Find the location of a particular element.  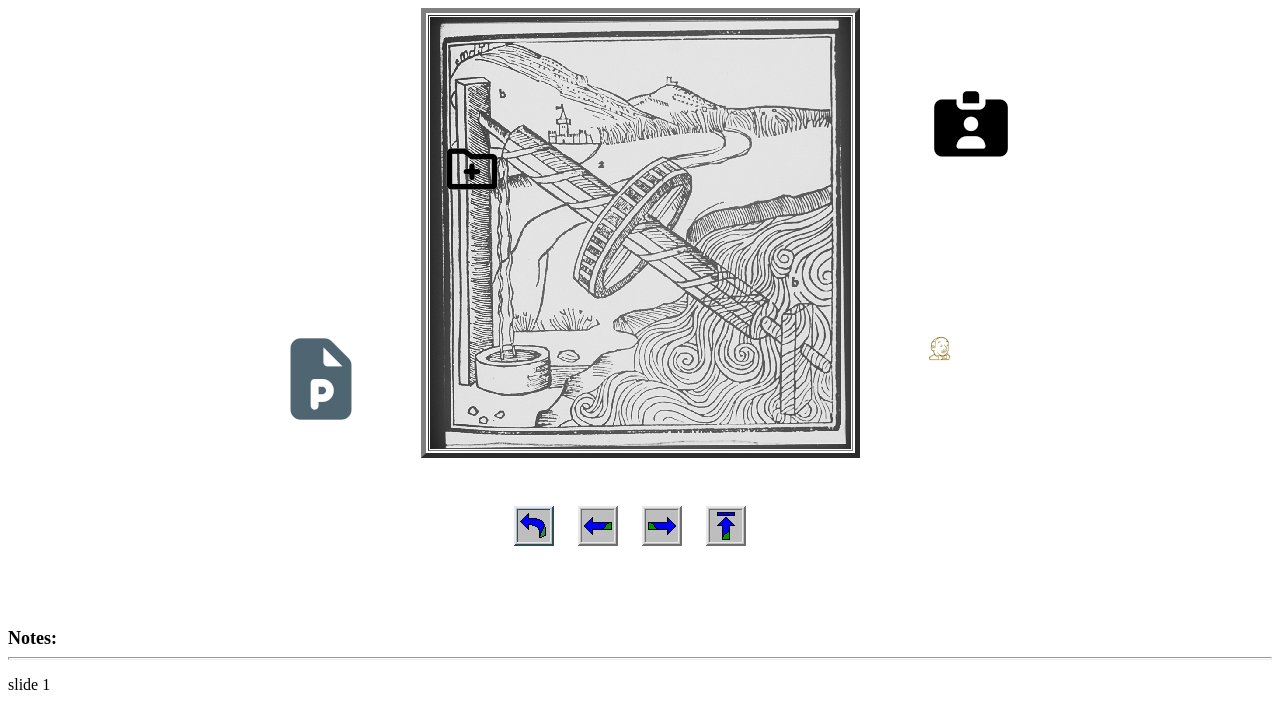

create a new folder is located at coordinates (472, 168).